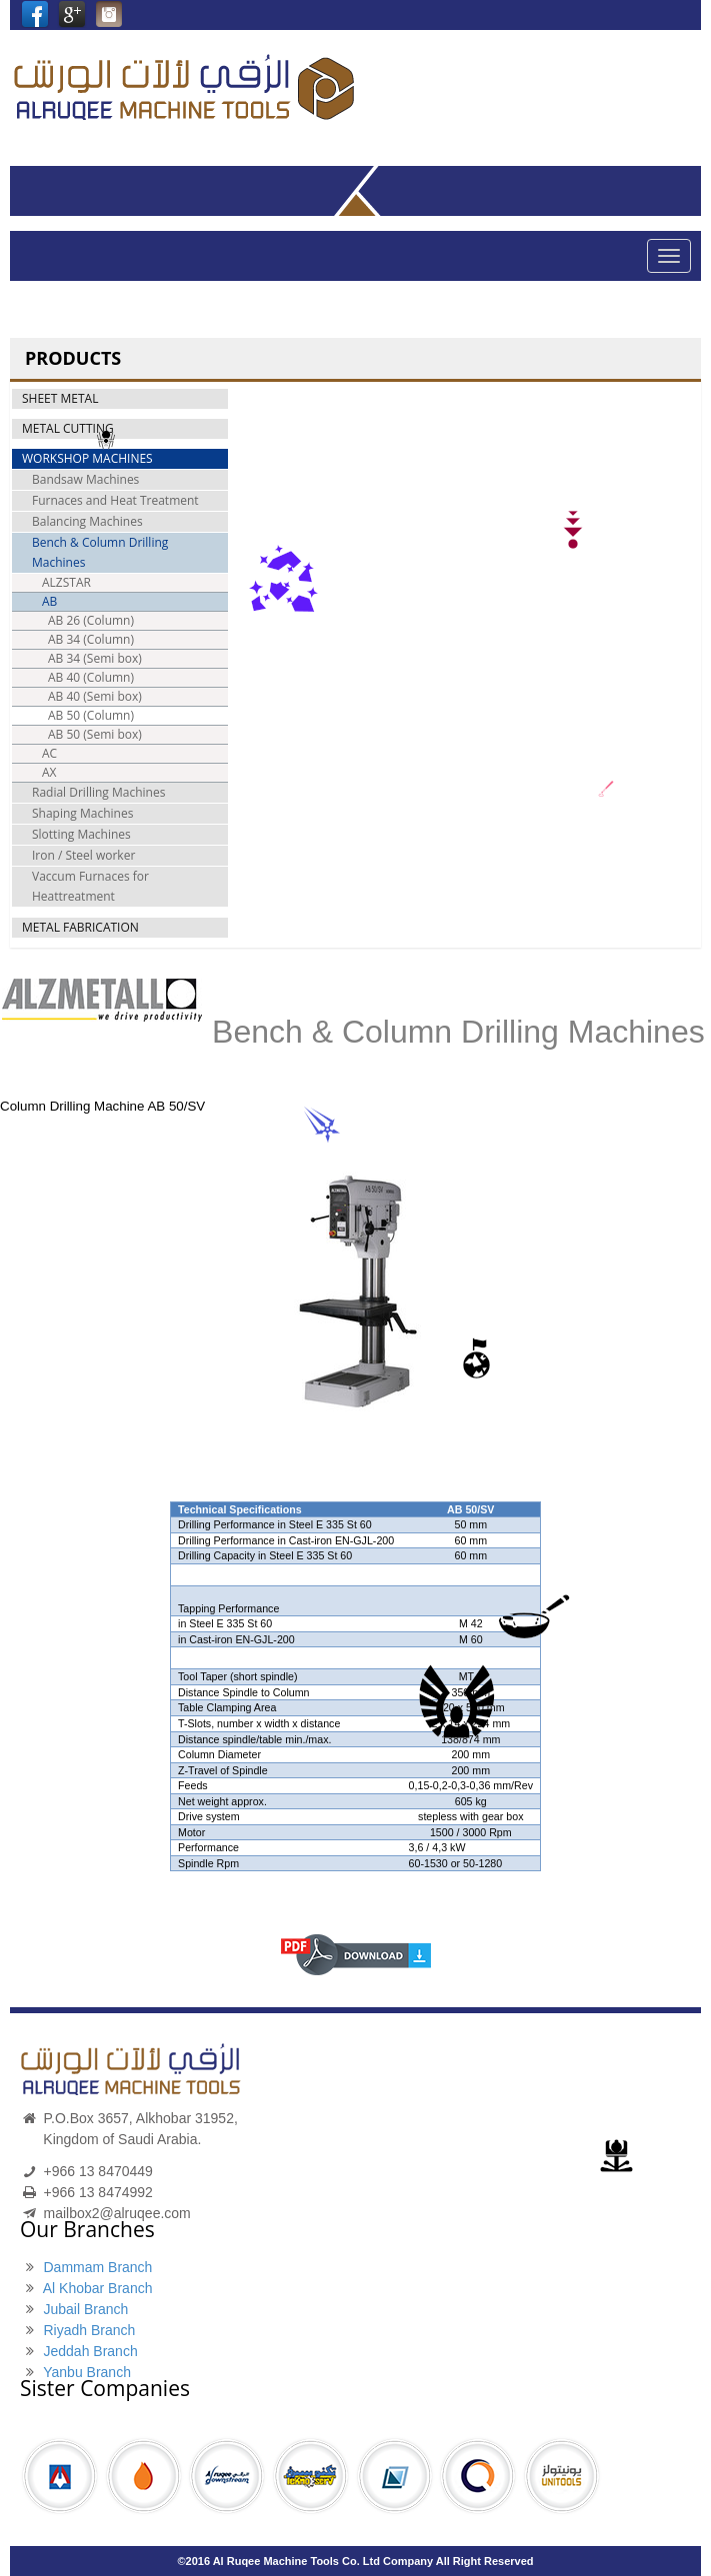  What do you see at coordinates (616, 2155) in the screenshot?
I see `access meditation or mindfulness features` at bounding box center [616, 2155].